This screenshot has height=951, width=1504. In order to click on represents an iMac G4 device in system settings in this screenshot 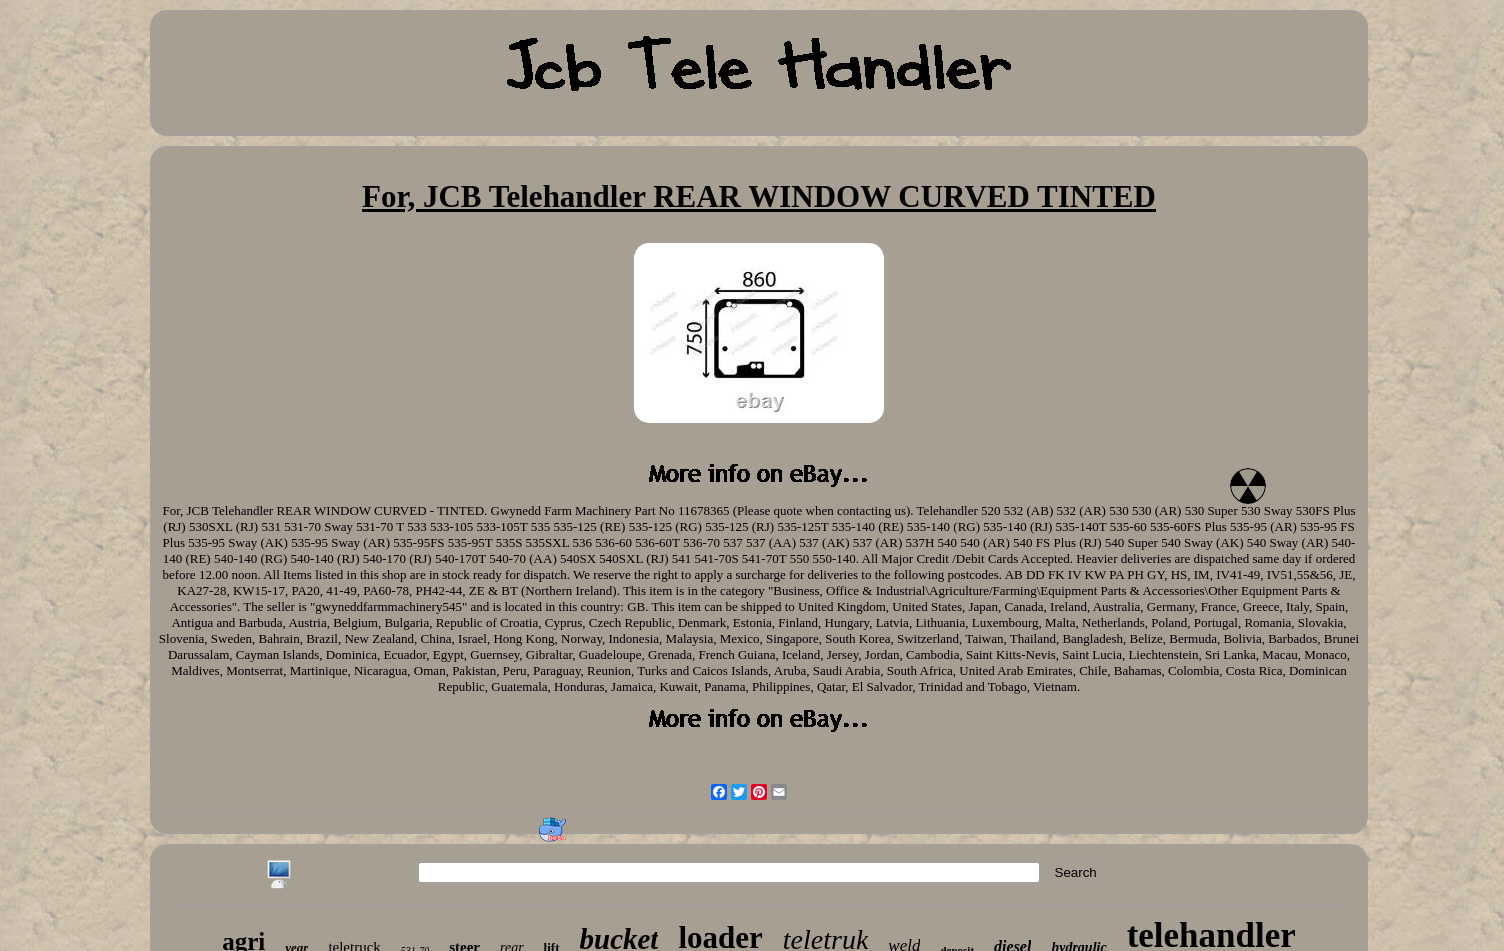, I will do `click(279, 873)`.